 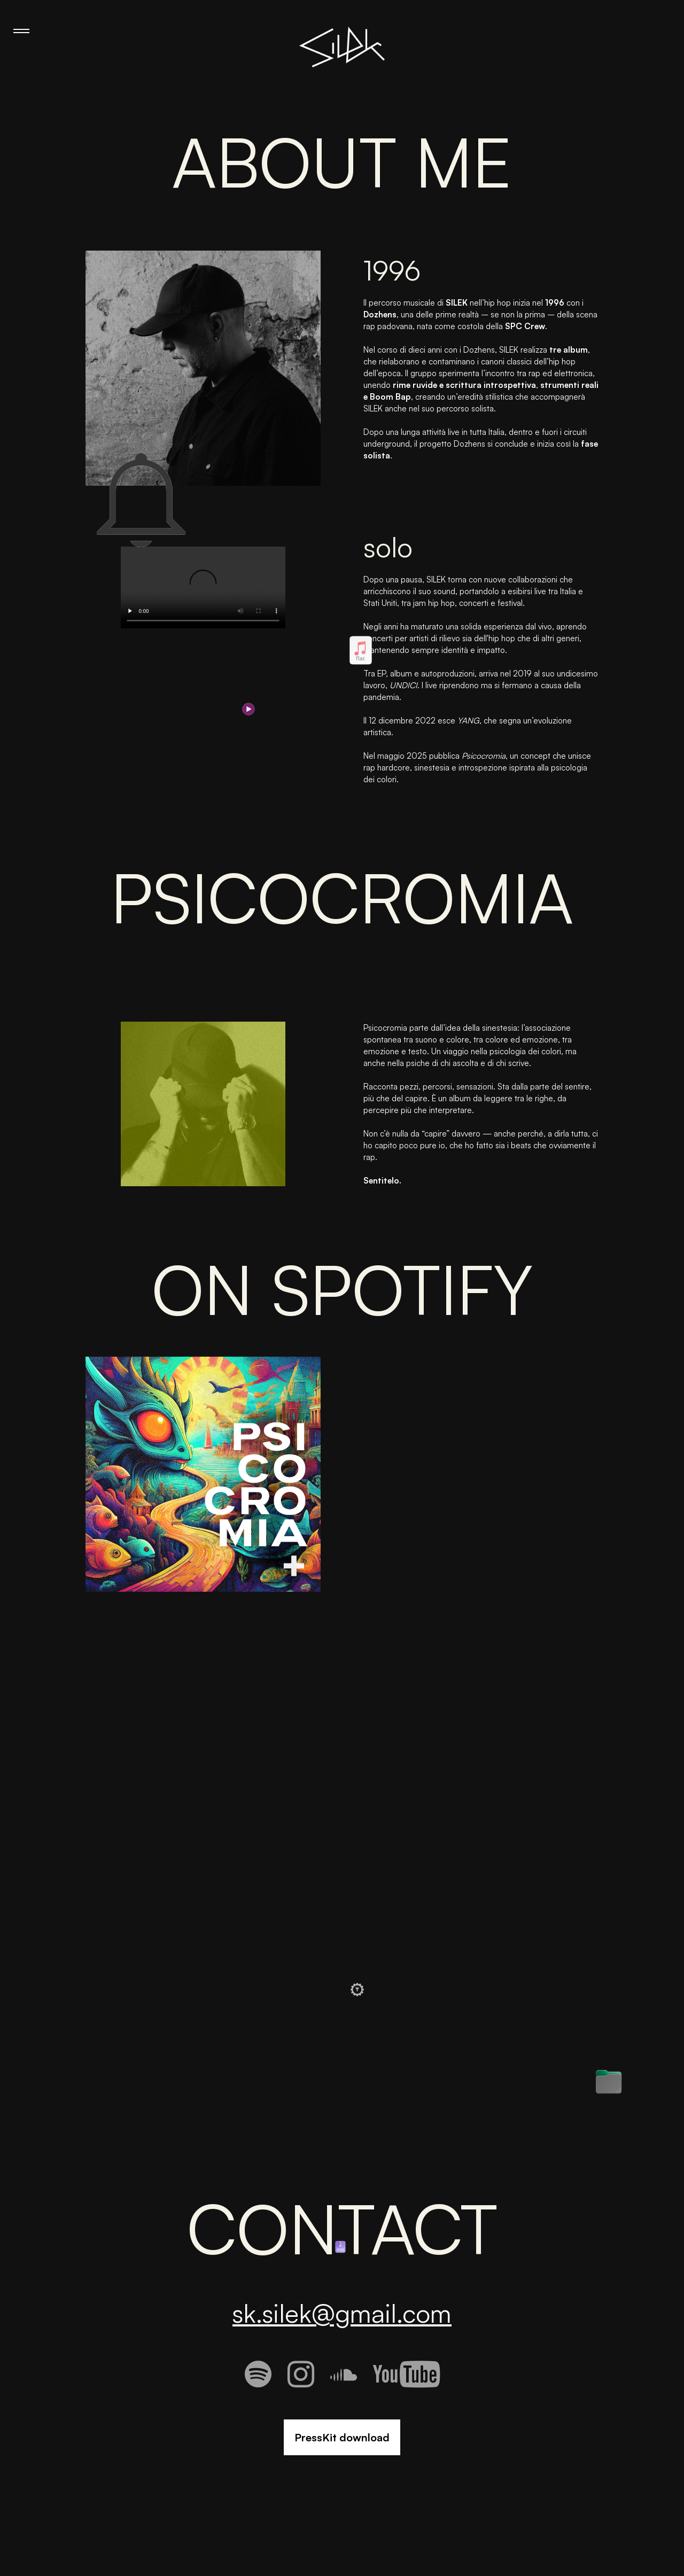 What do you see at coordinates (340, 2247) in the screenshot?
I see `a compressed RAR archive file` at bounding box center [340, 2247].